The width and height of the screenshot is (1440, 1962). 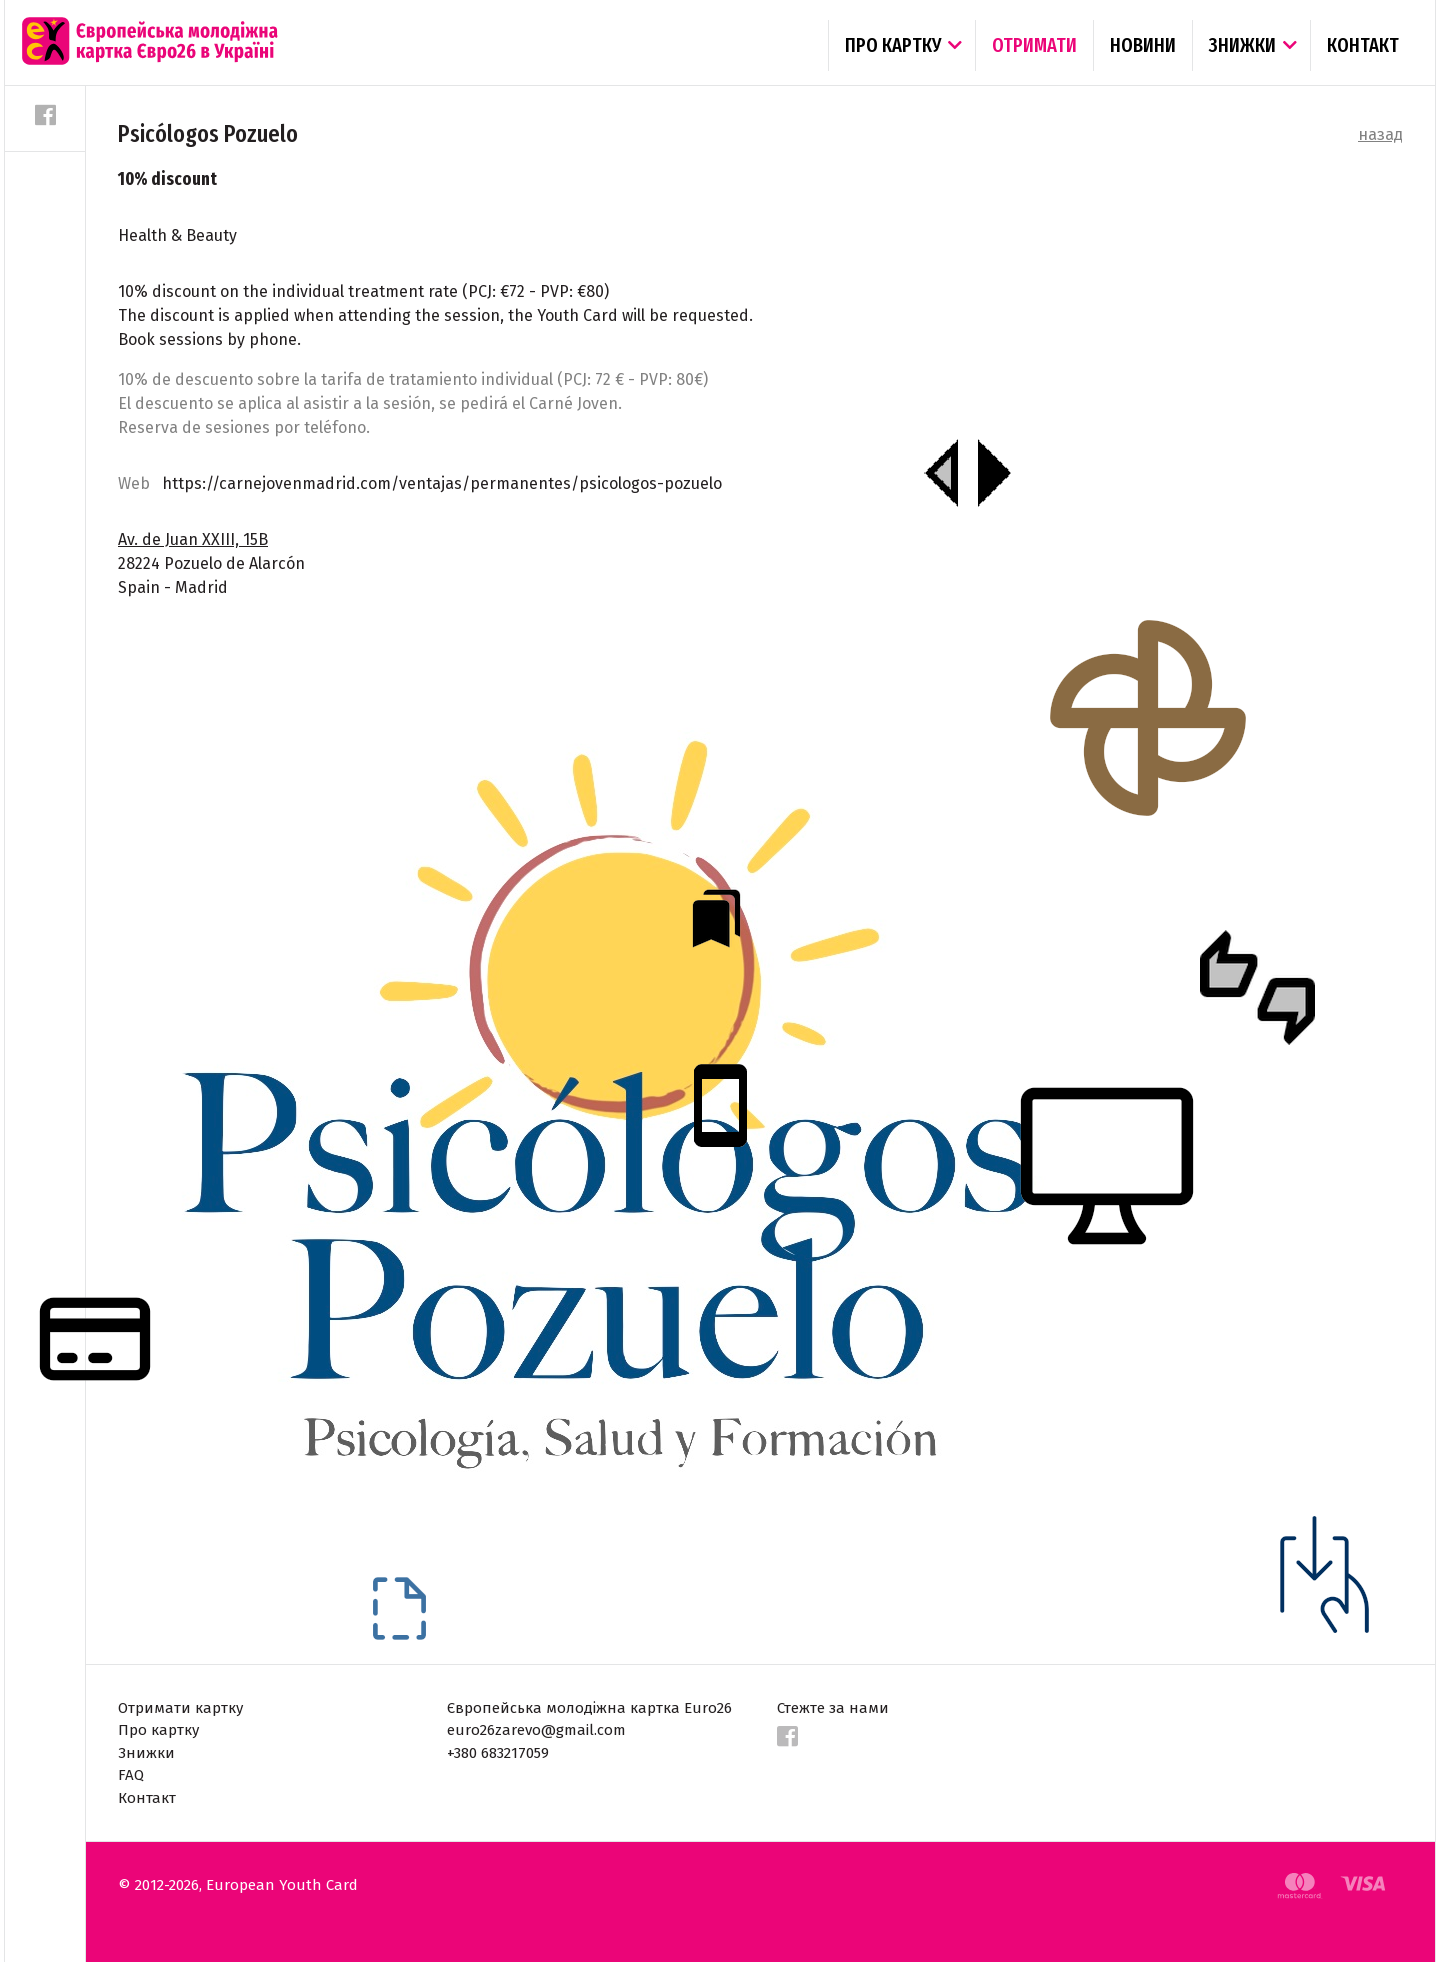 What do you see at coordinates (1148, 718) in the screenshot?
I see `open google photos app` at bounding box center [1148, 718].